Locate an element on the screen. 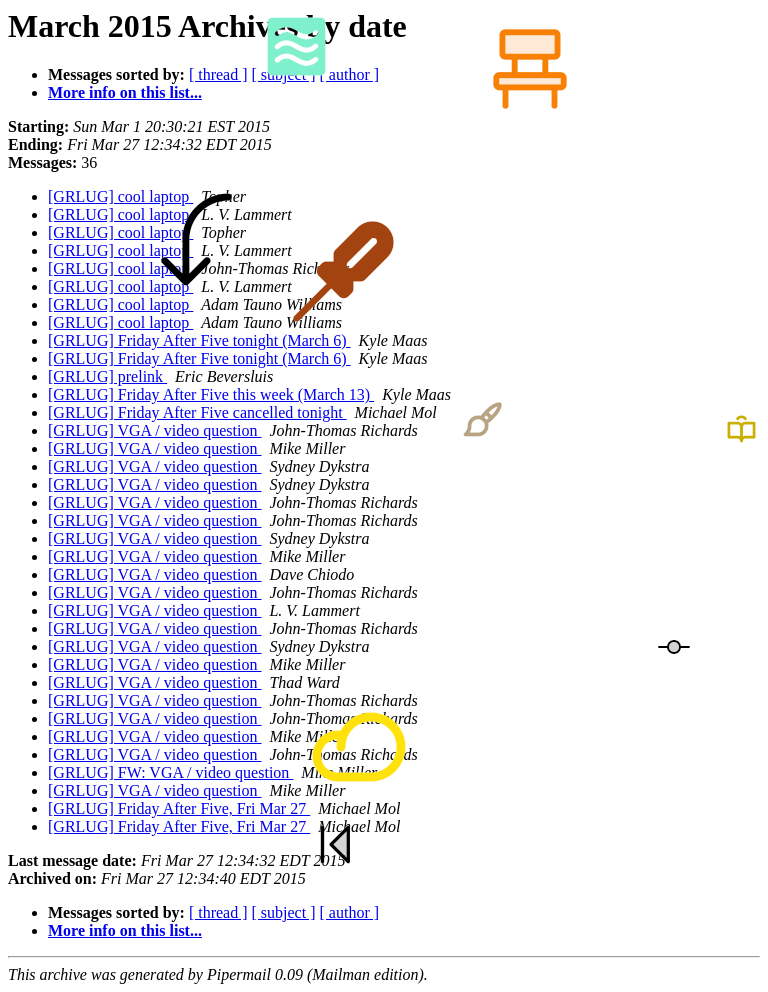 The image size is (768, 992). access your contacts or address book is located at coordinates (741, 428).